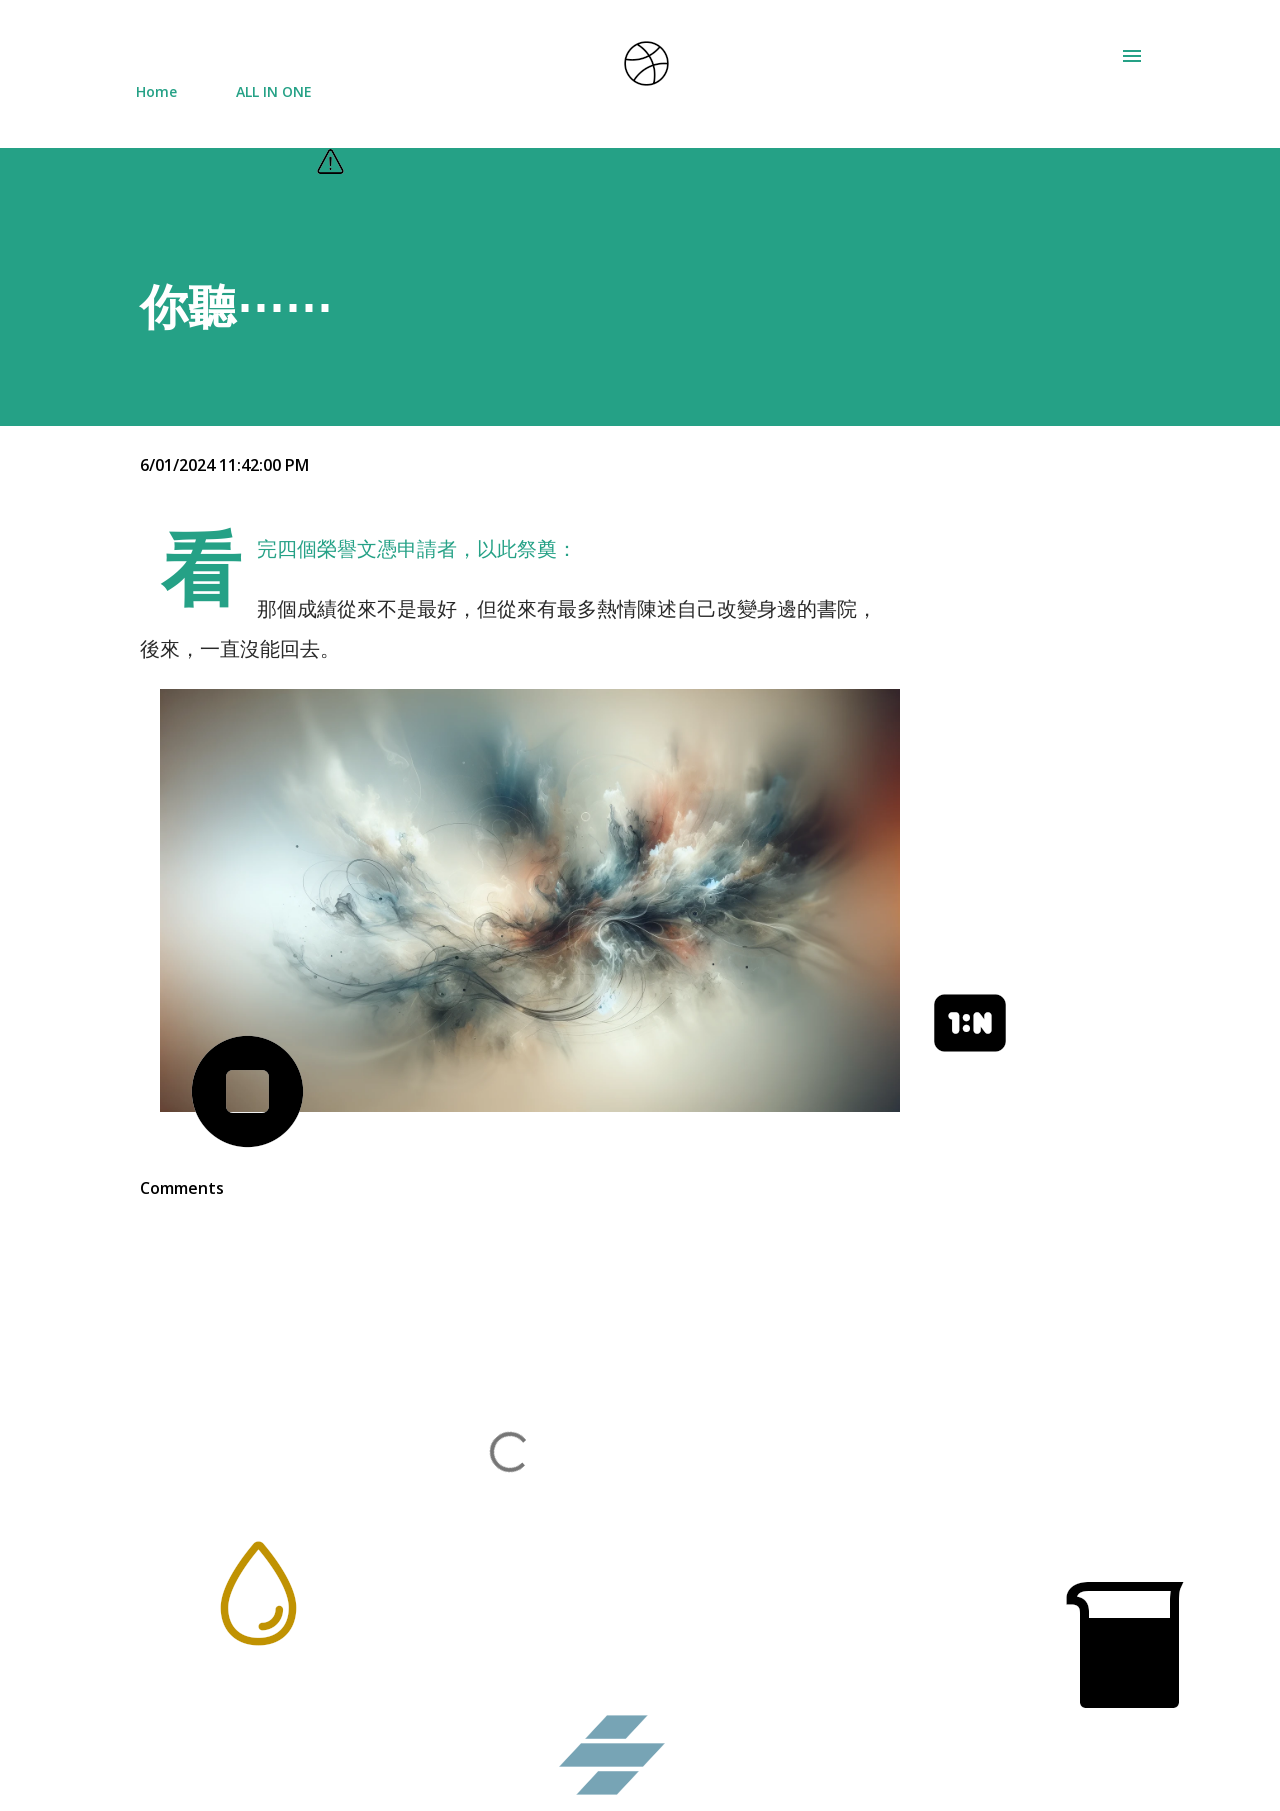 The width and height of the screenshot is (1280, 1811). I want to click on indicates water or hydration tracking, so click(258, 1592).